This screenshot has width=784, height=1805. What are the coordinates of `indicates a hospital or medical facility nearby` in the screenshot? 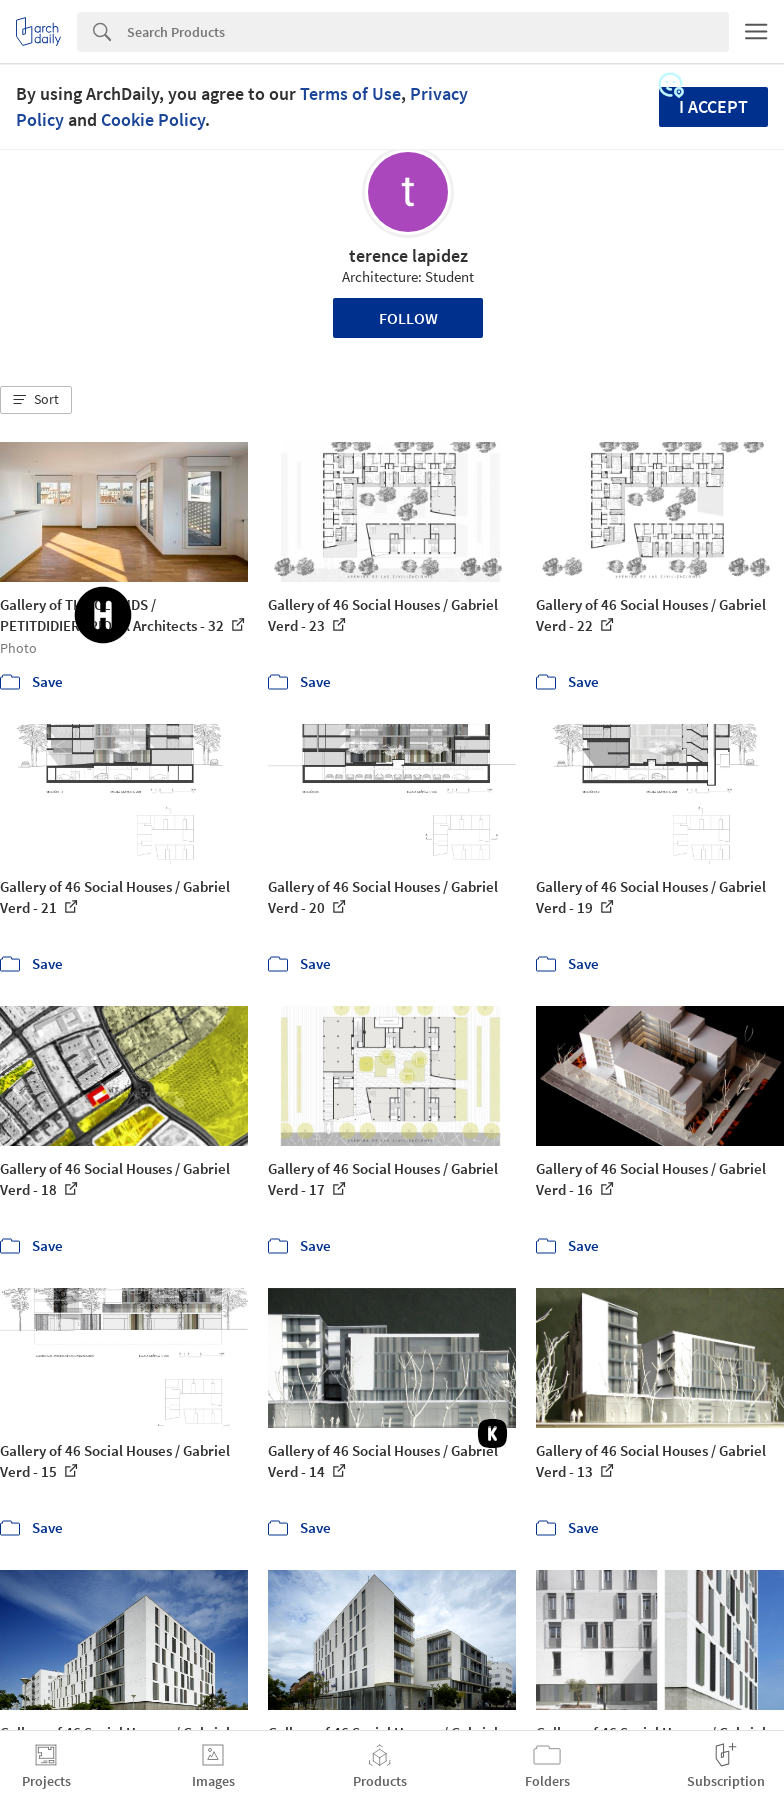 It's located at (103, 615).